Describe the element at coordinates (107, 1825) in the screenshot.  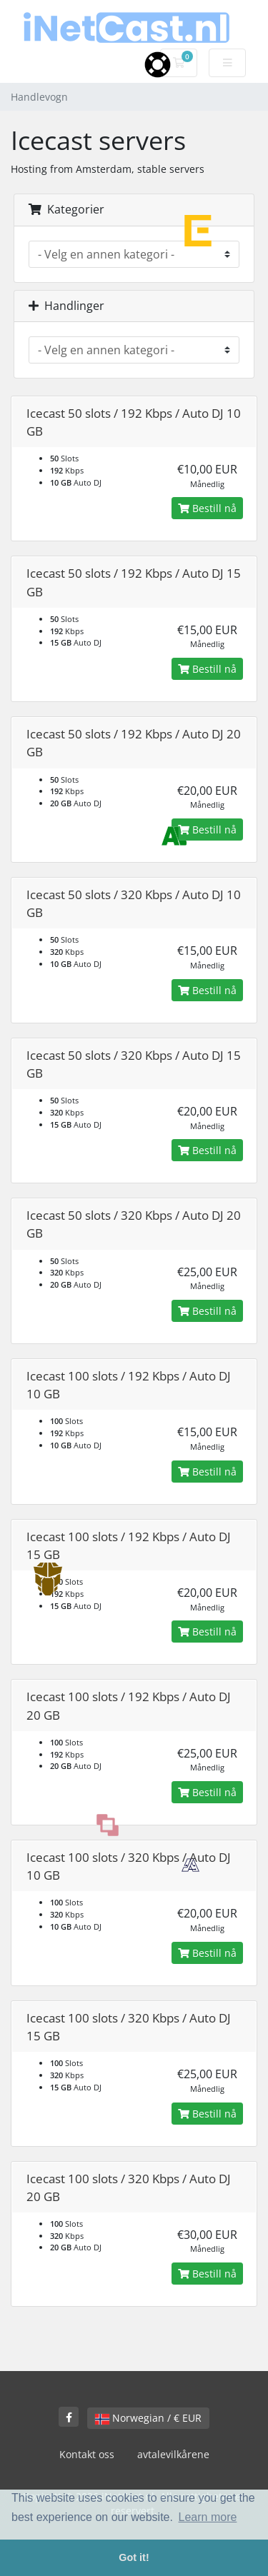
I see `bring selected layer to front` at that location.